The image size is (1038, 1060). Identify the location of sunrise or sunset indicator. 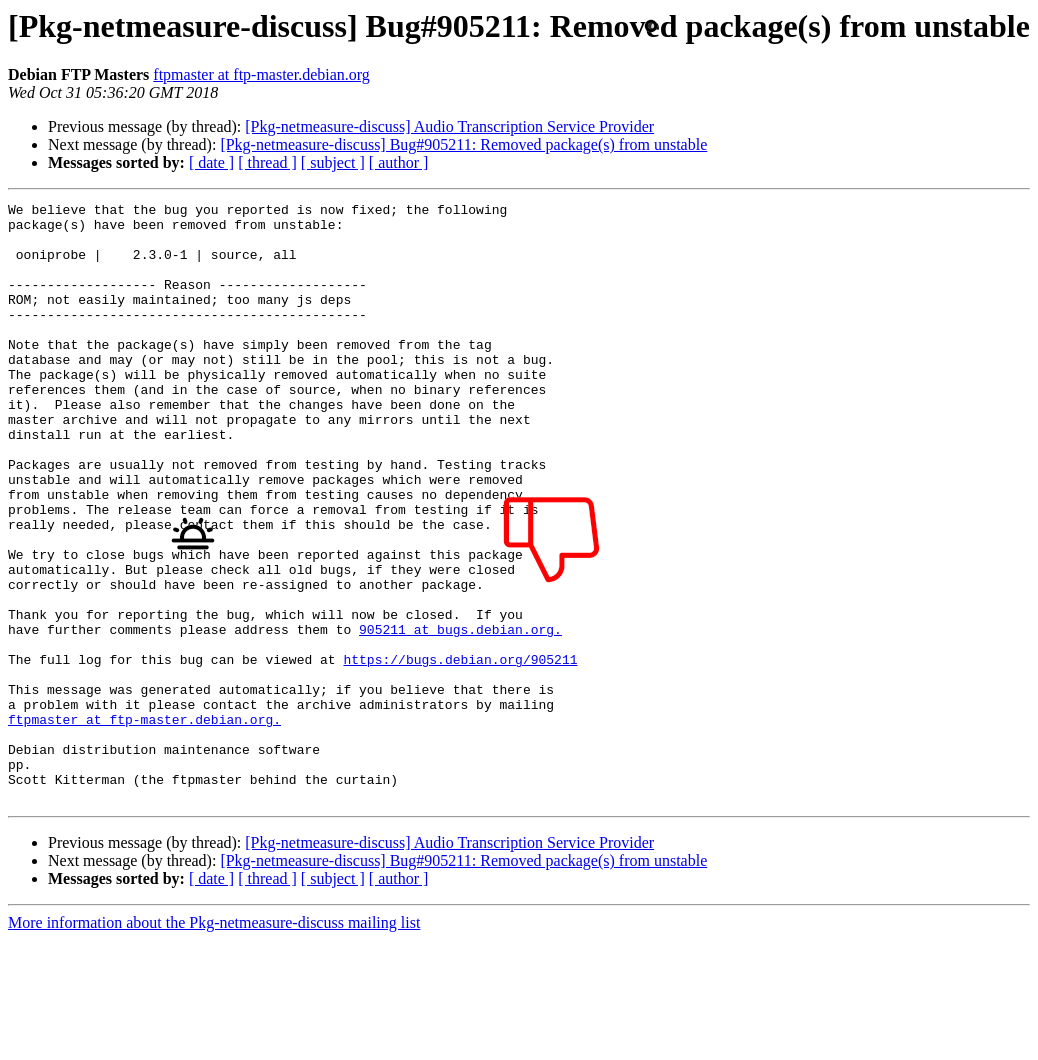
(193, 535).